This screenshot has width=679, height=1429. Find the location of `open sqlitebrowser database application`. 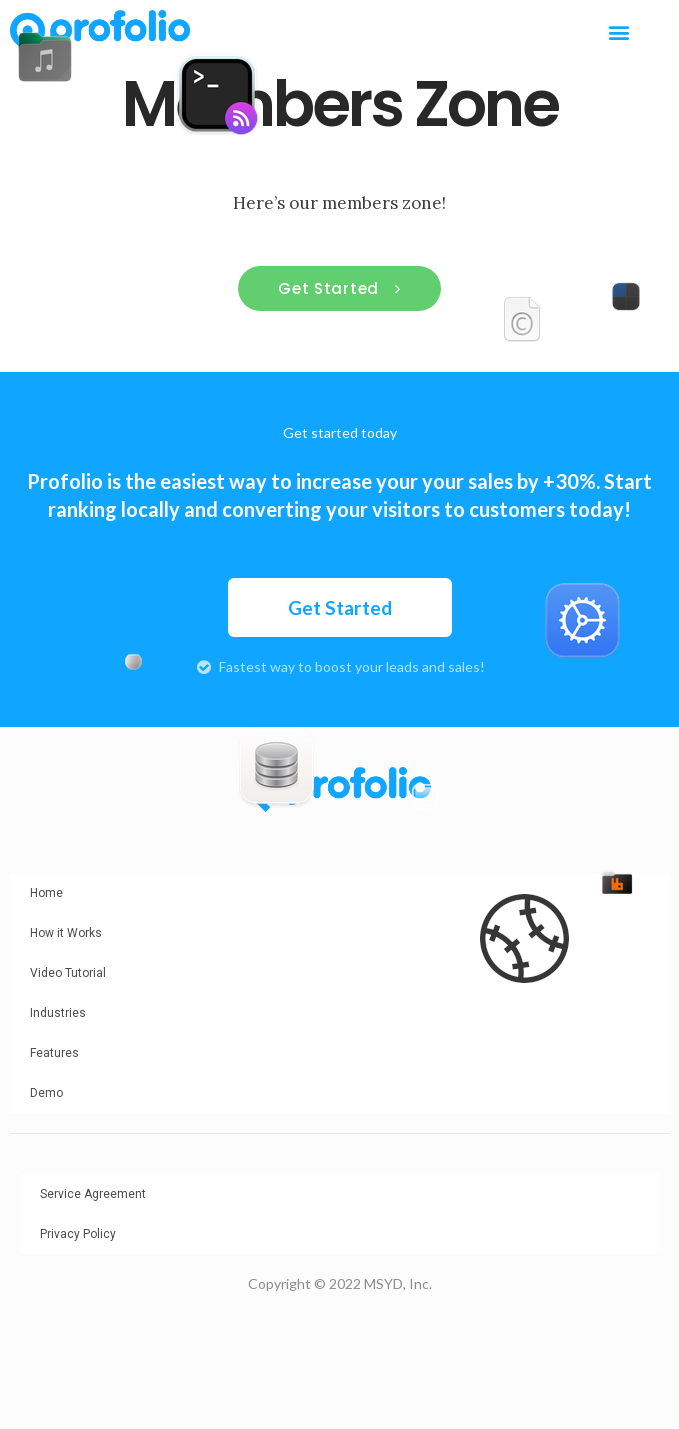

open sqlitebrowser database application is located at coordinates (276, 766).